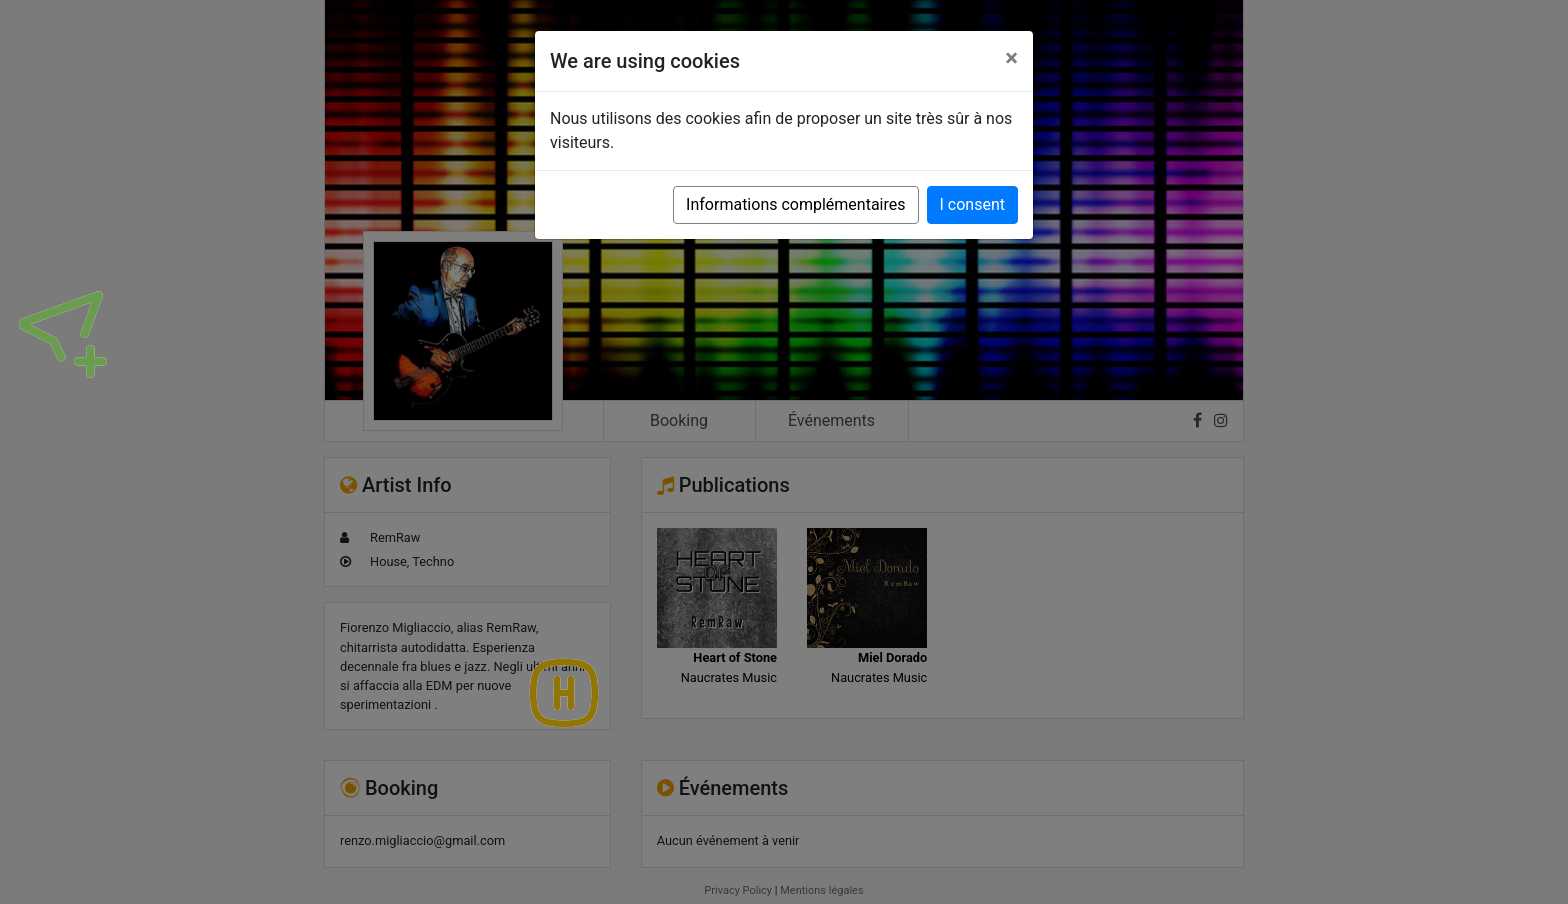 Image resolution: width=1568 pixels, height=904 pixels. Describe the element at coordinates (564, 693) in the screenshot. I see `access hospital or medical services` at that location.